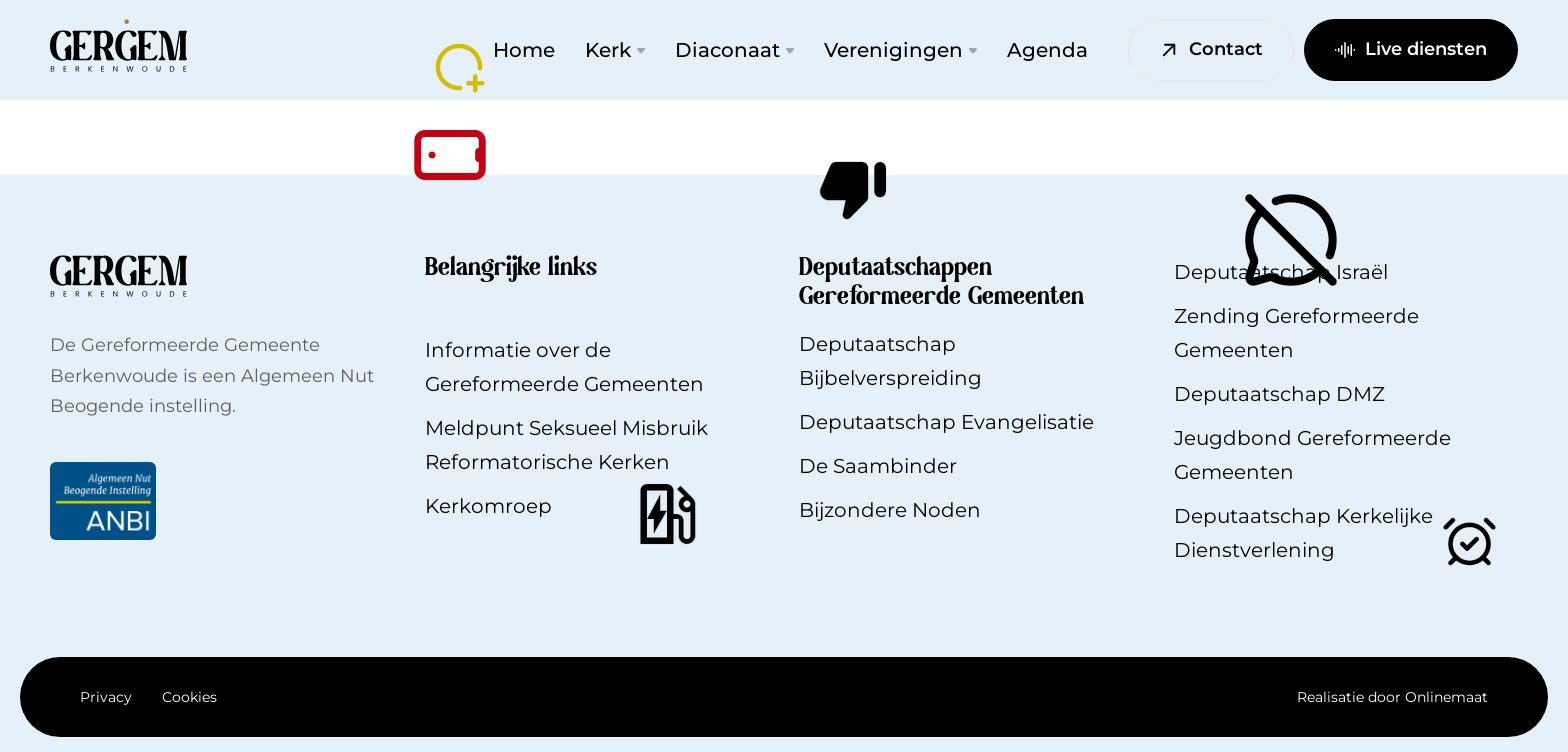 The image size is (1568, 752). What do you see at coordinates (1469, 541) in the screenshot?
I see `alarm set successfully` at bounding box center [1469, 541].